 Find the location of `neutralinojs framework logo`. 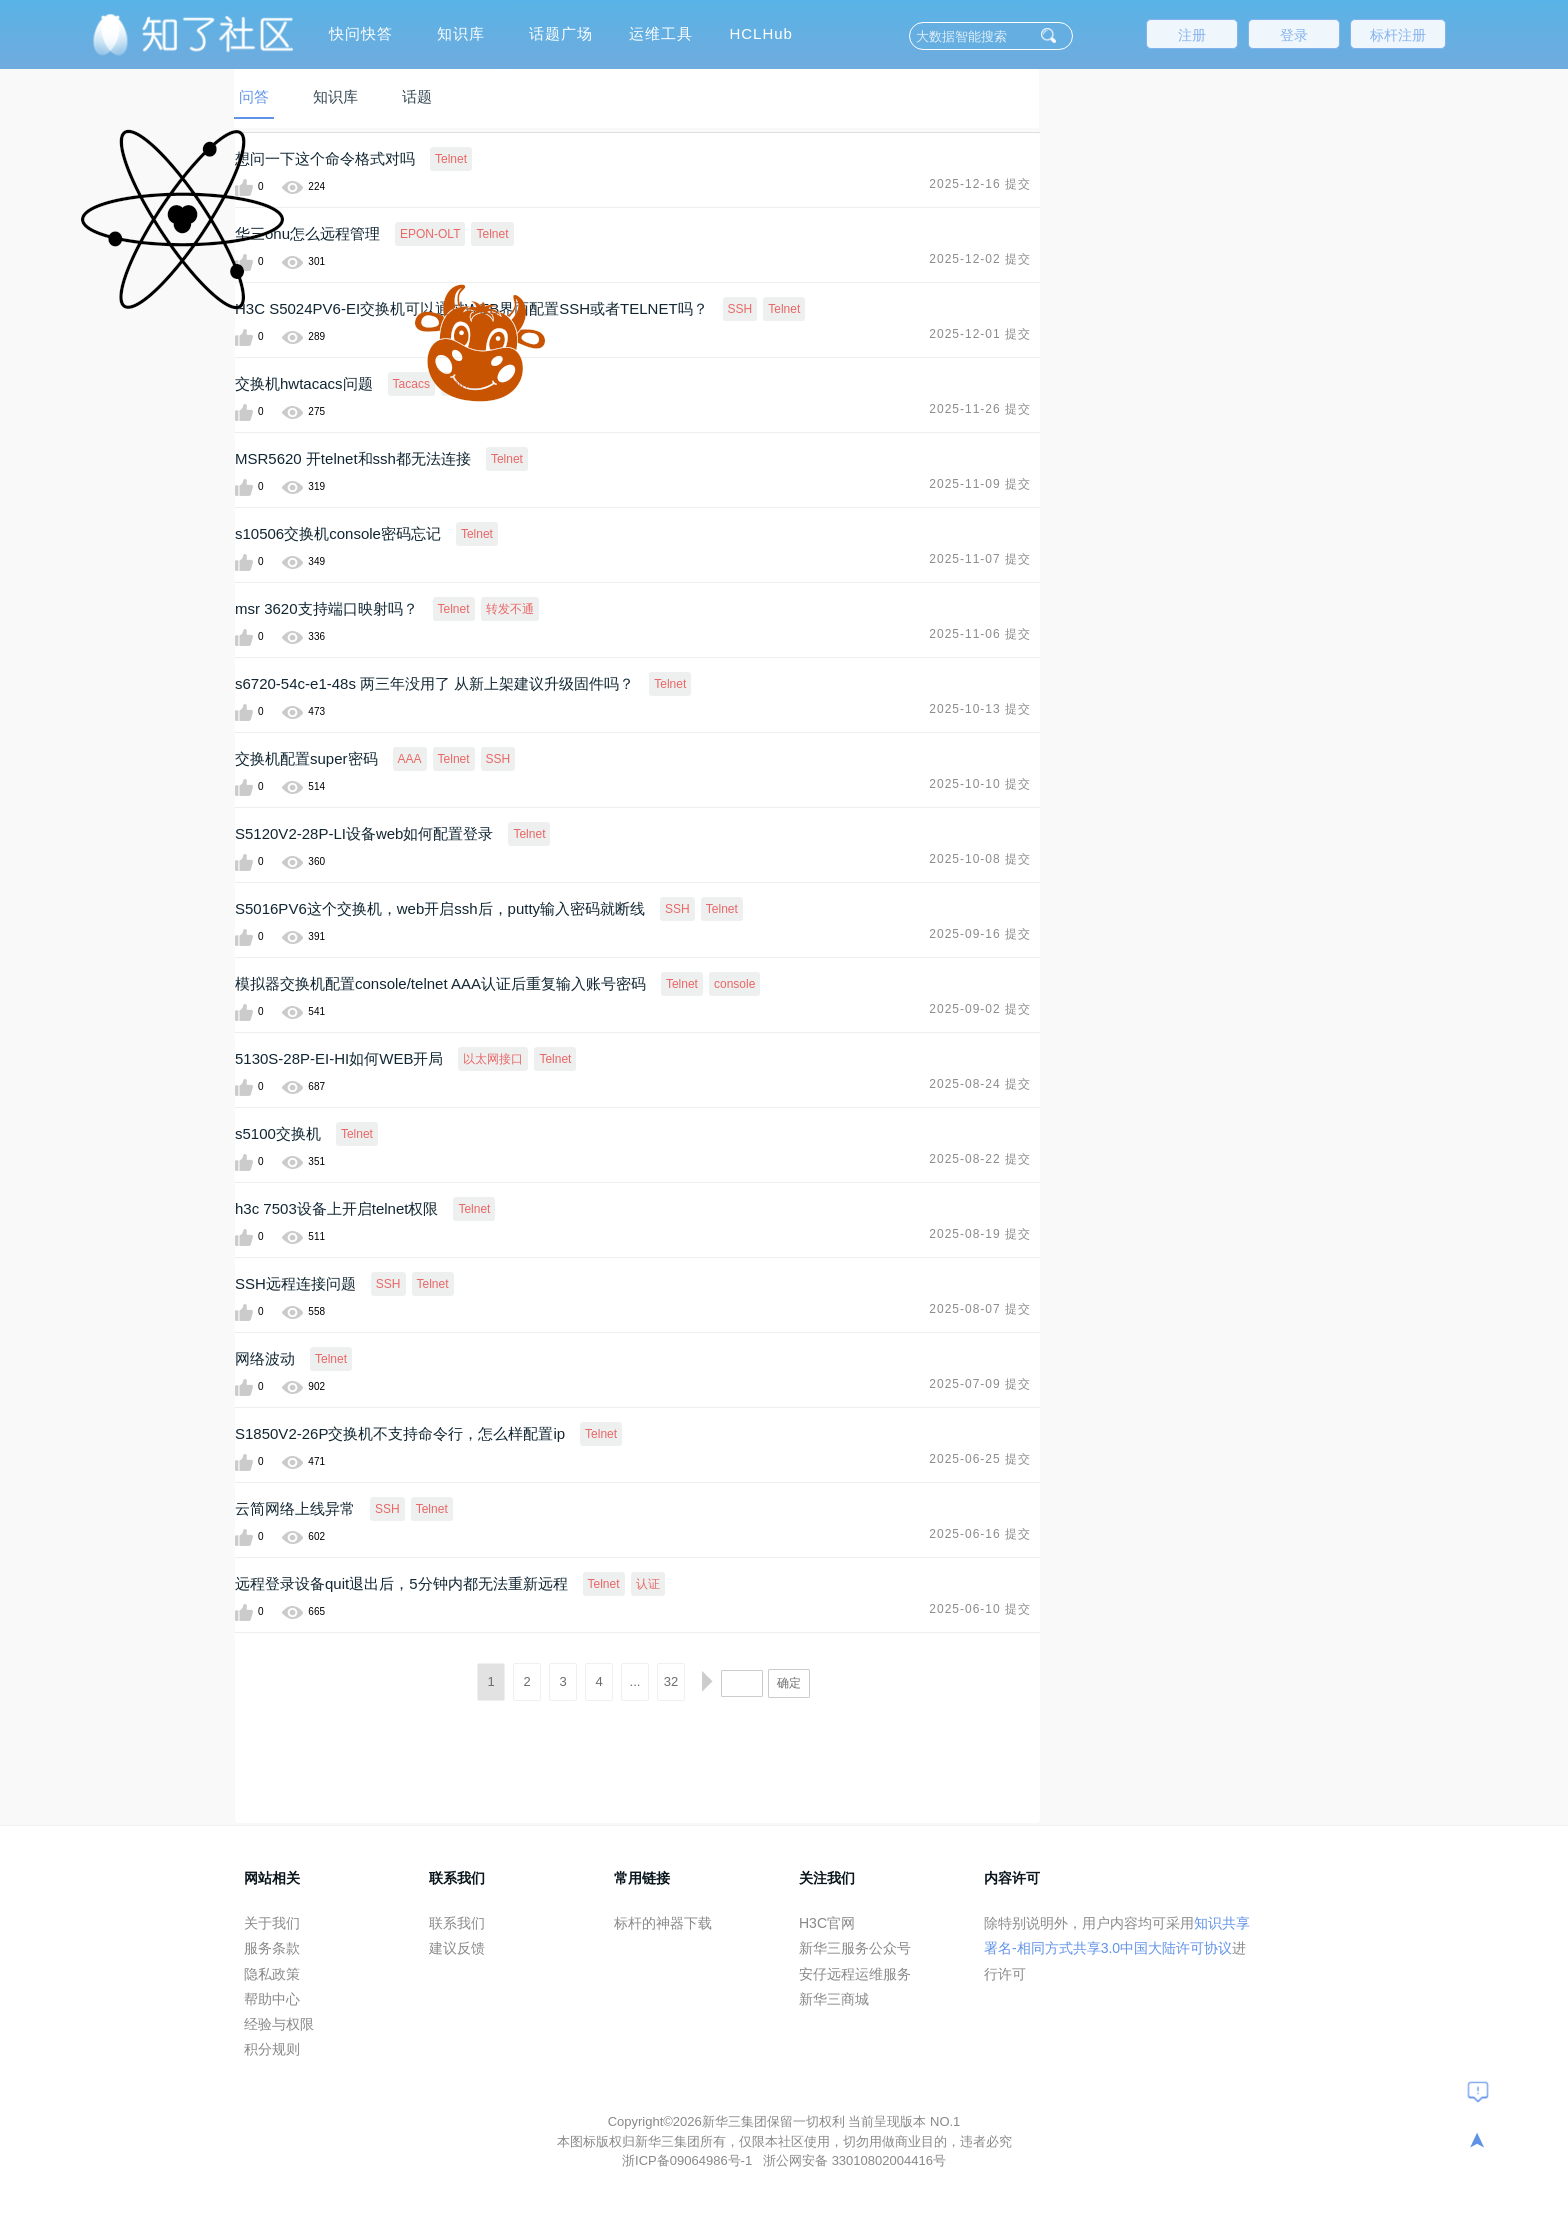

neutralinojs framework logo is located at coordinates (182, 219).